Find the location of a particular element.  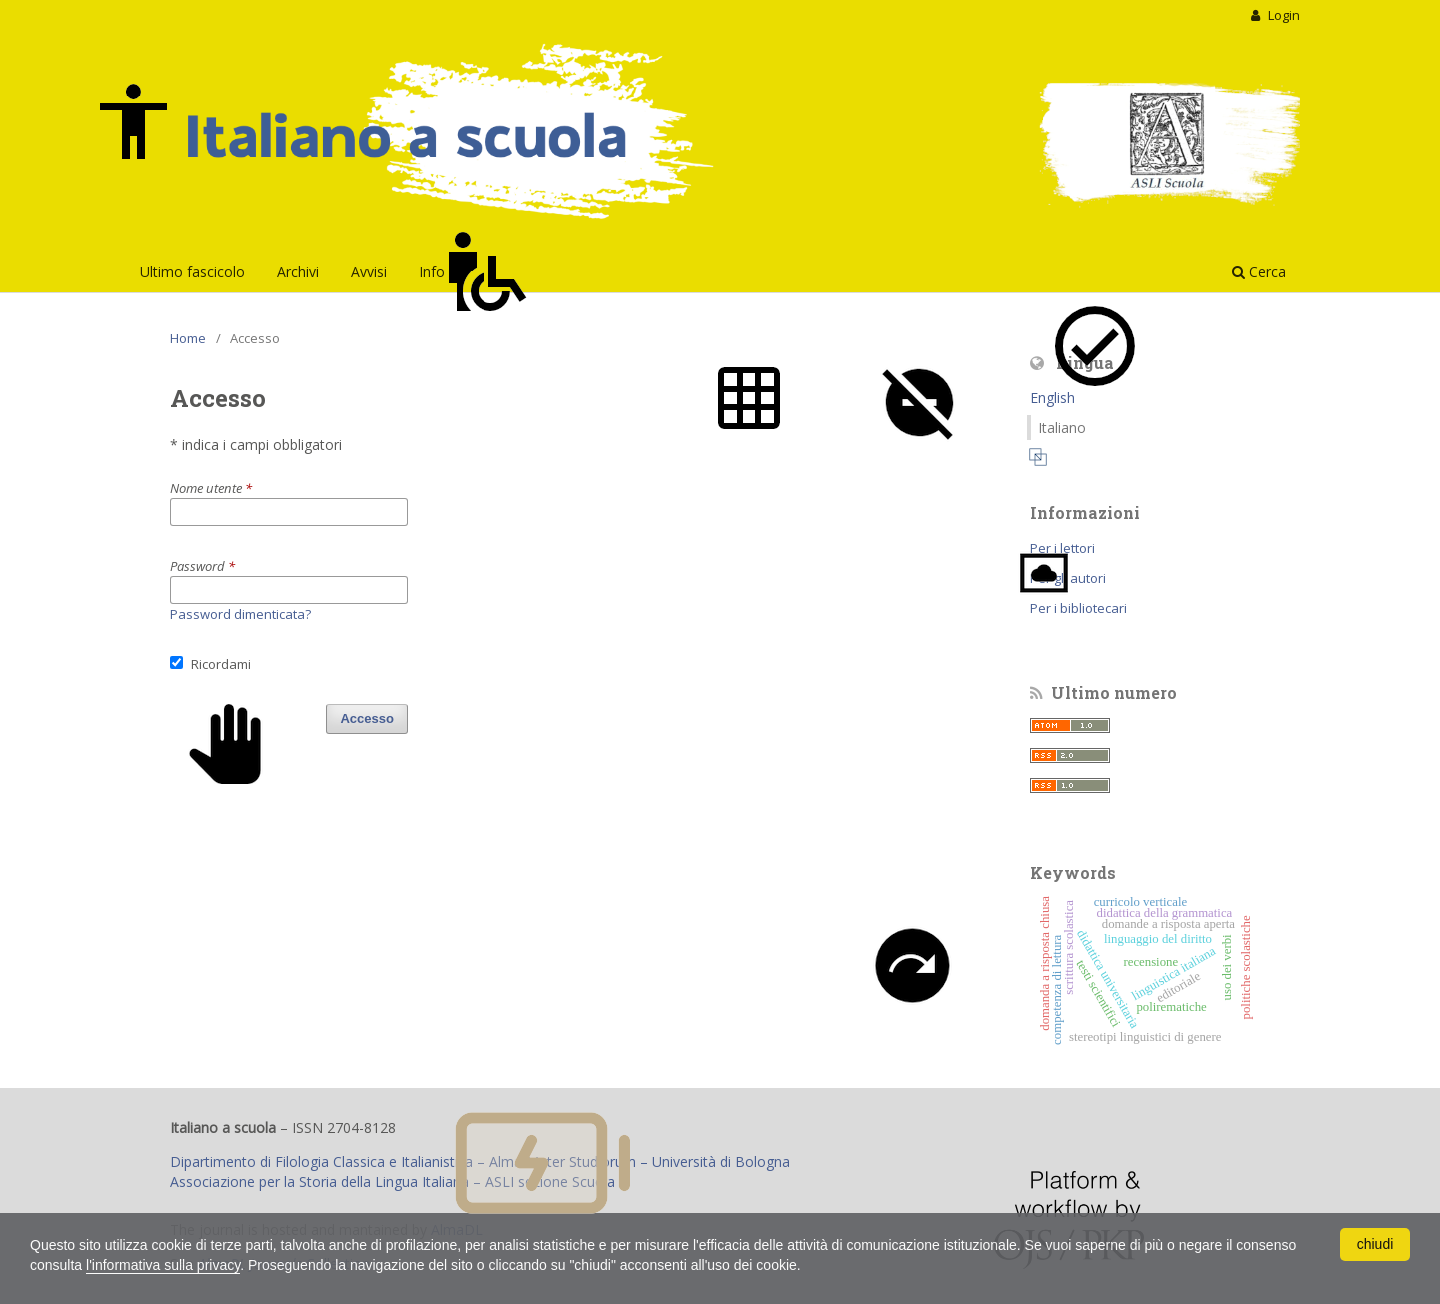

indicates a successfully completed action is located at coordinates (1095, 346).